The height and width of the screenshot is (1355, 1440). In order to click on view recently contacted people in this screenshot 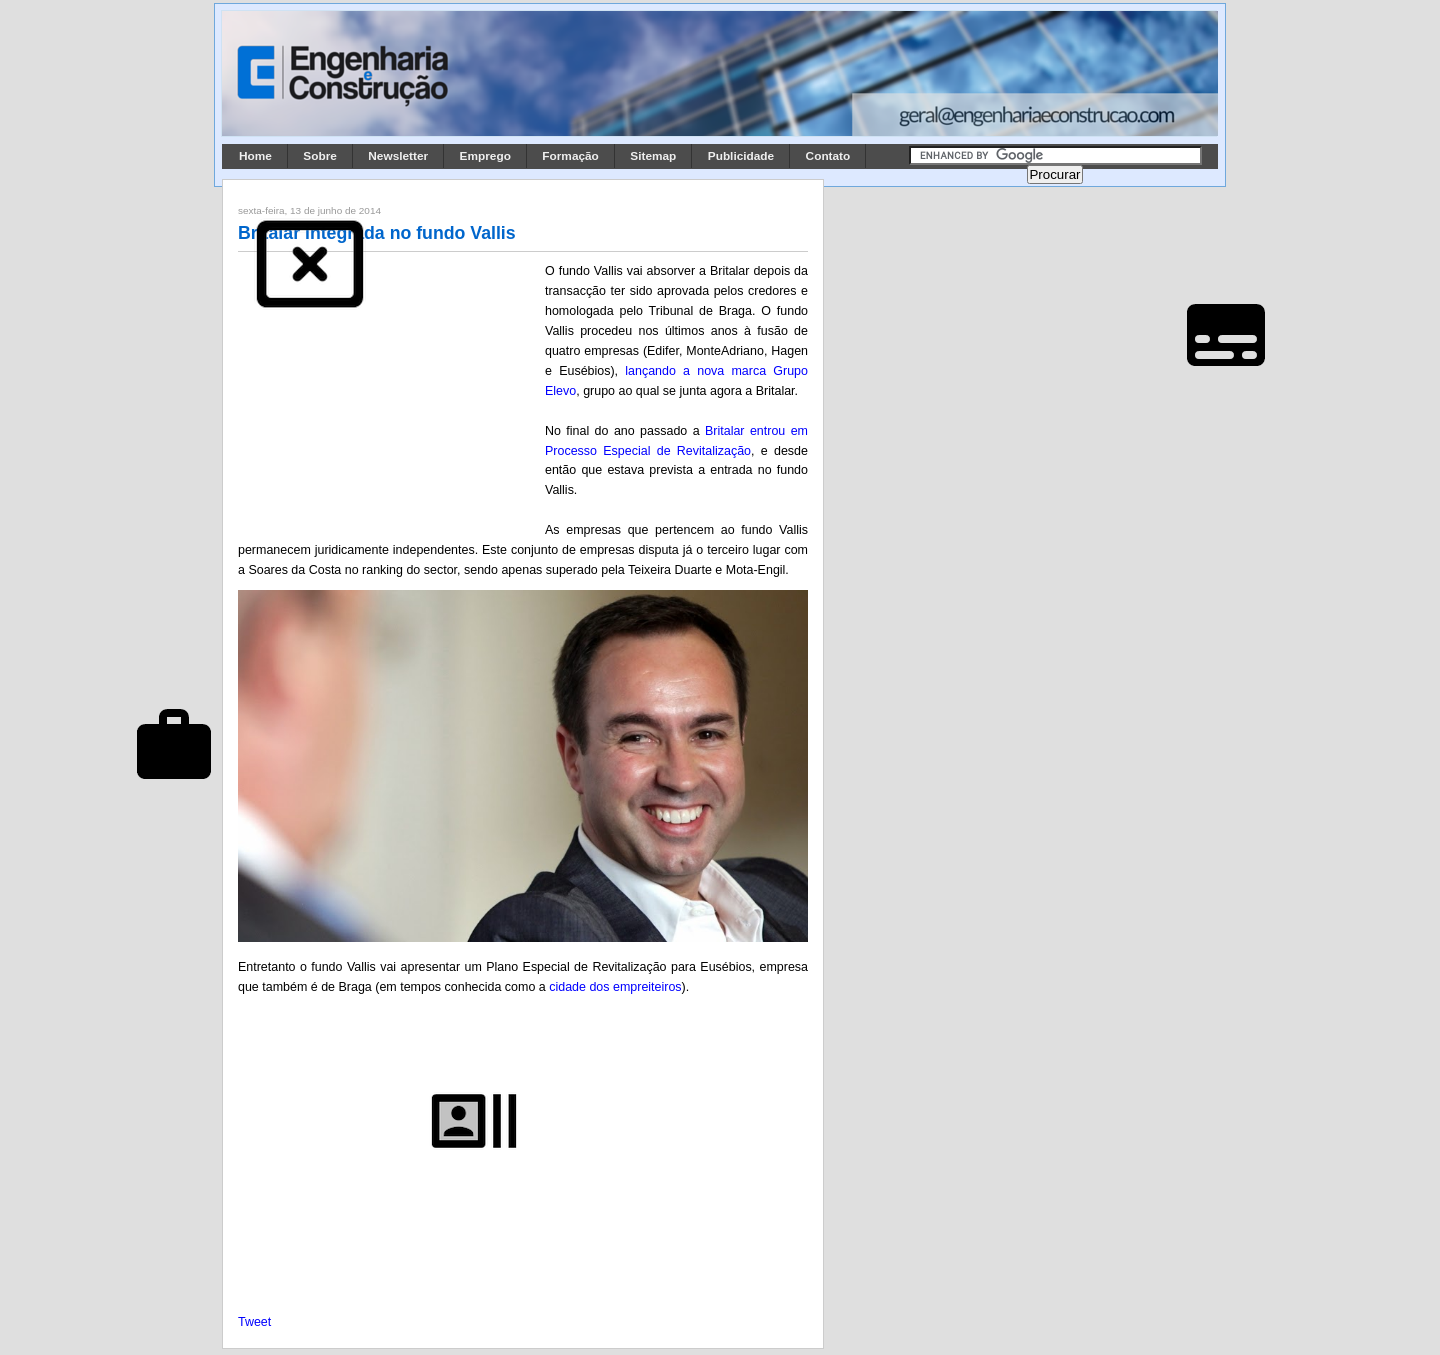, I will do `click(474, 1121)`.